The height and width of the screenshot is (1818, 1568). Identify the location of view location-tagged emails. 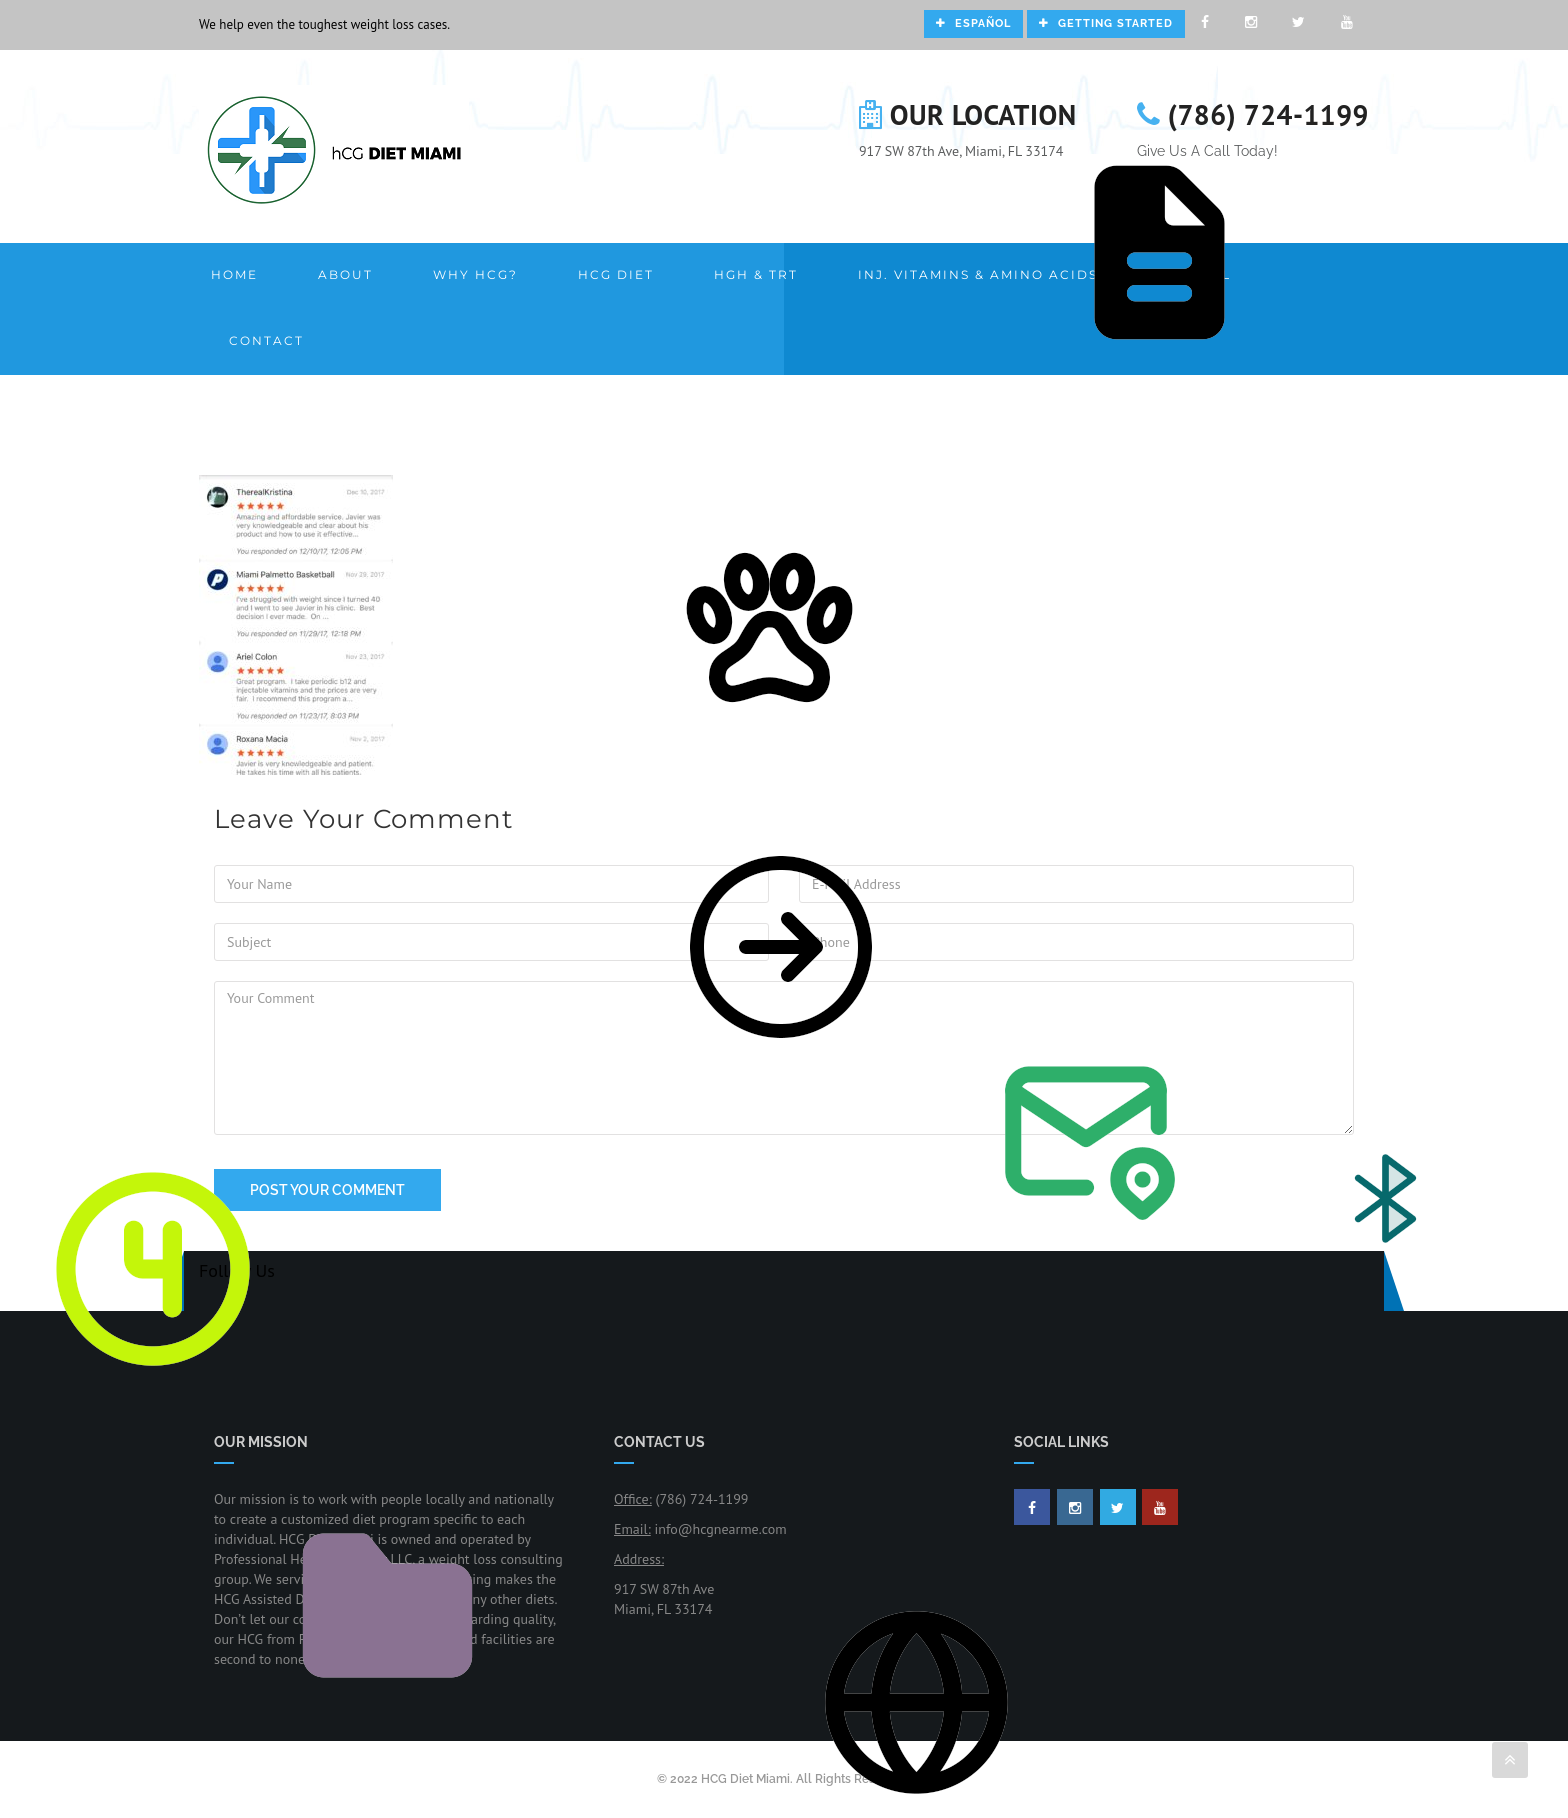
(1086, 1131).